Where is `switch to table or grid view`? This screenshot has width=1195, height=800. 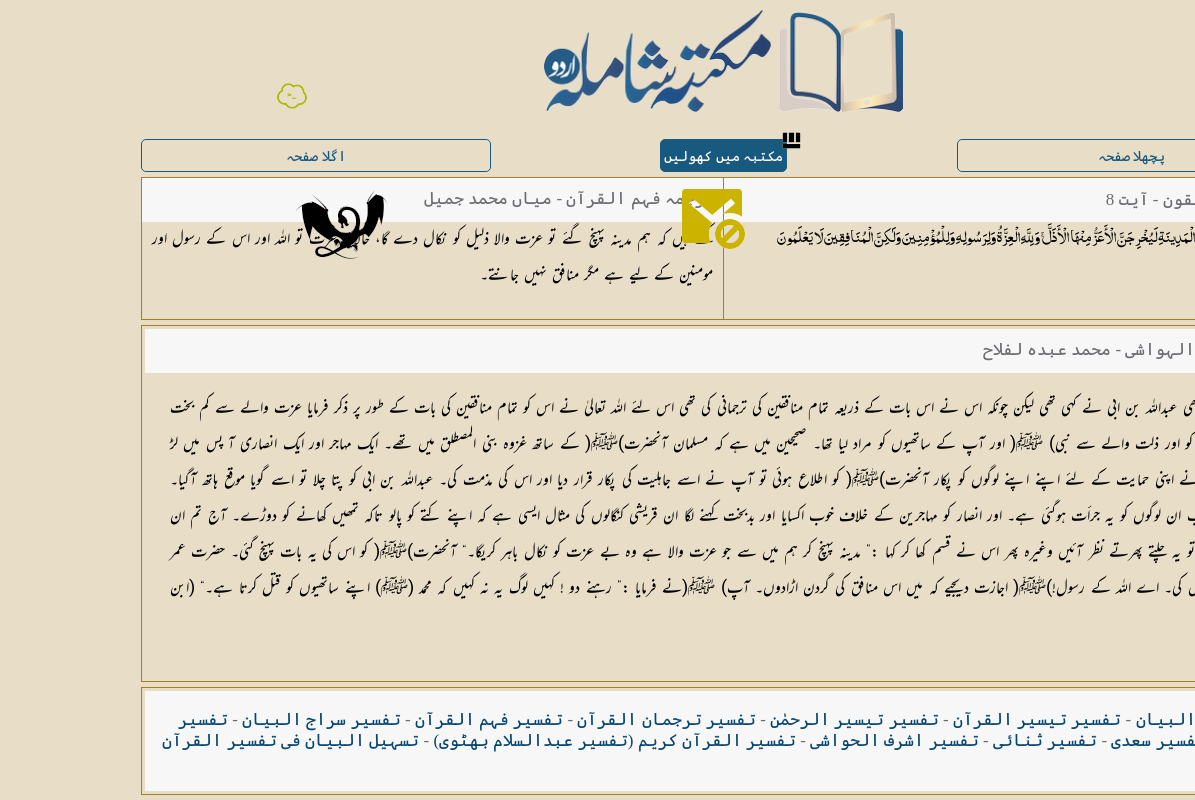
switch to table or grid view is located at coordinates (791, 140).